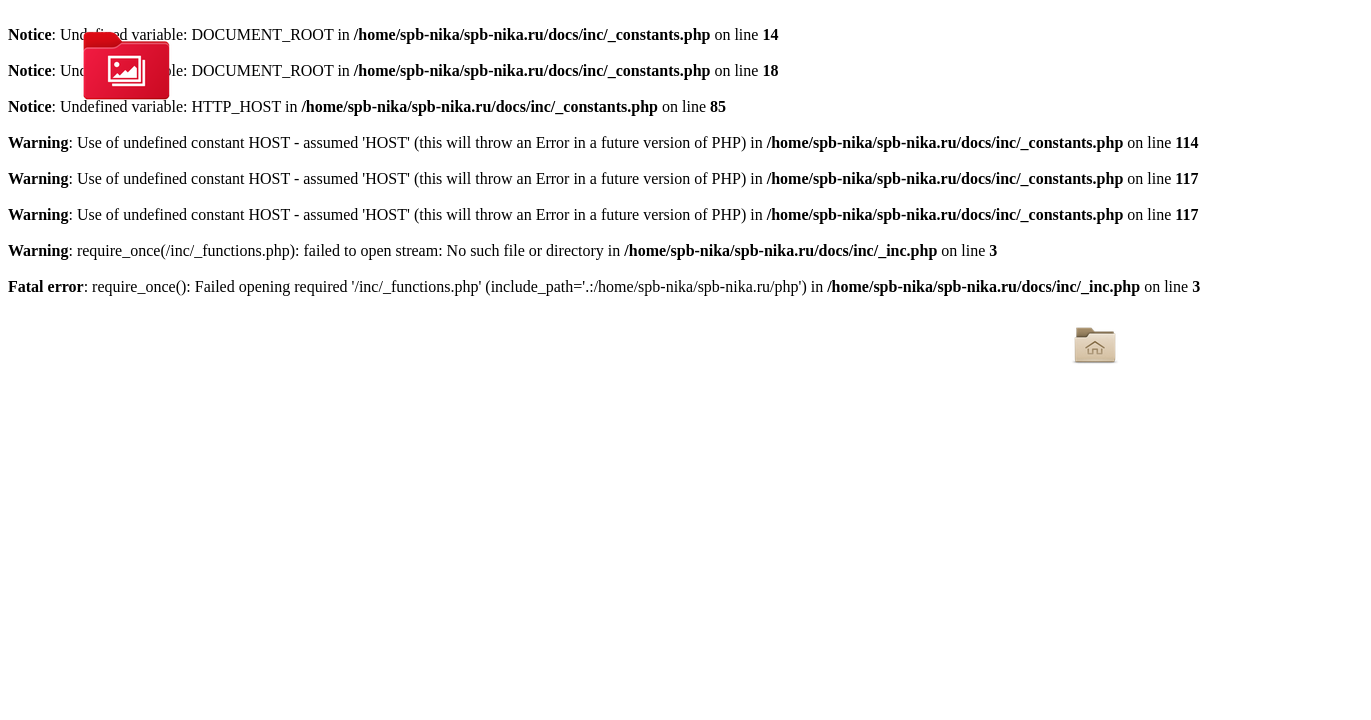 The image size is (1371, 720). I want to click on access your home folder, so click(1095, 347).